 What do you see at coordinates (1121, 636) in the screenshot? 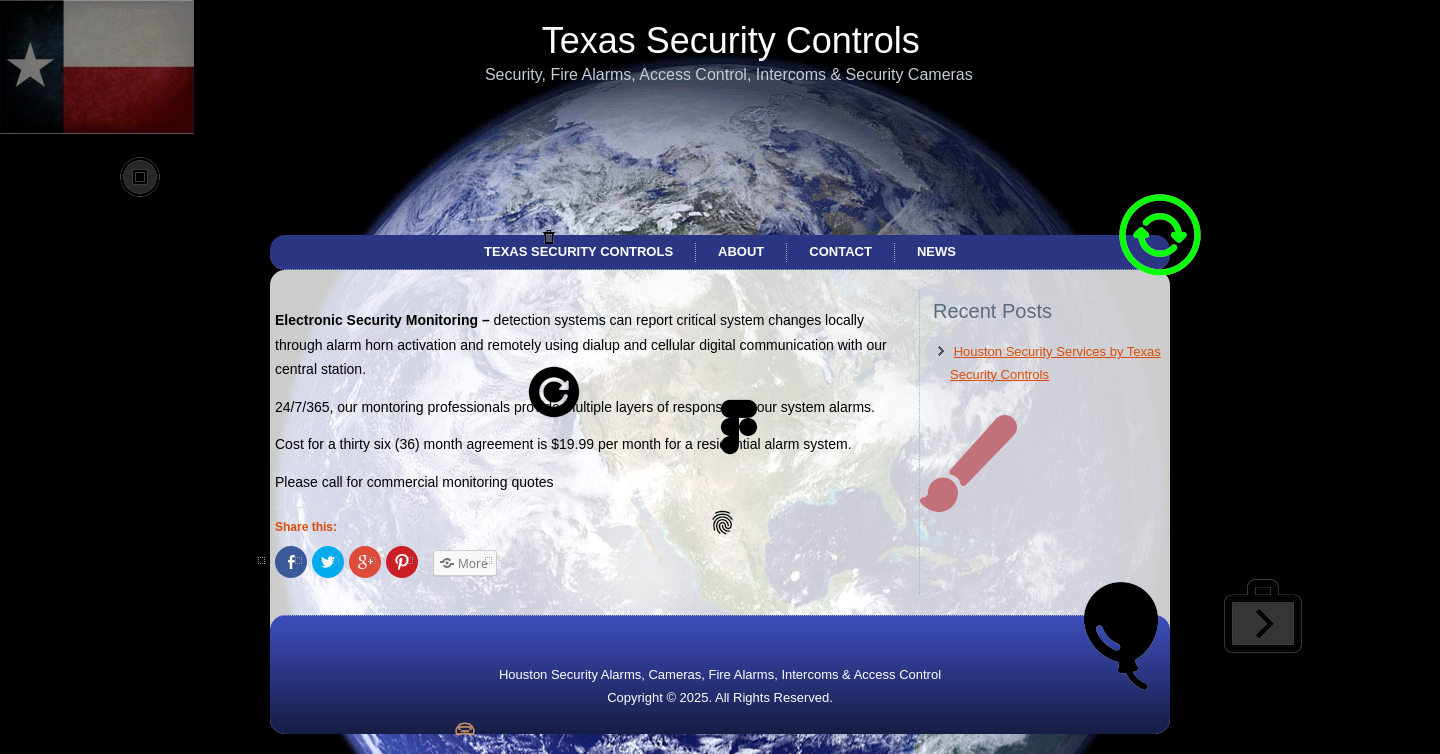
I see `indicates a celebration or birthday event` at bounding box center [1121, 636].